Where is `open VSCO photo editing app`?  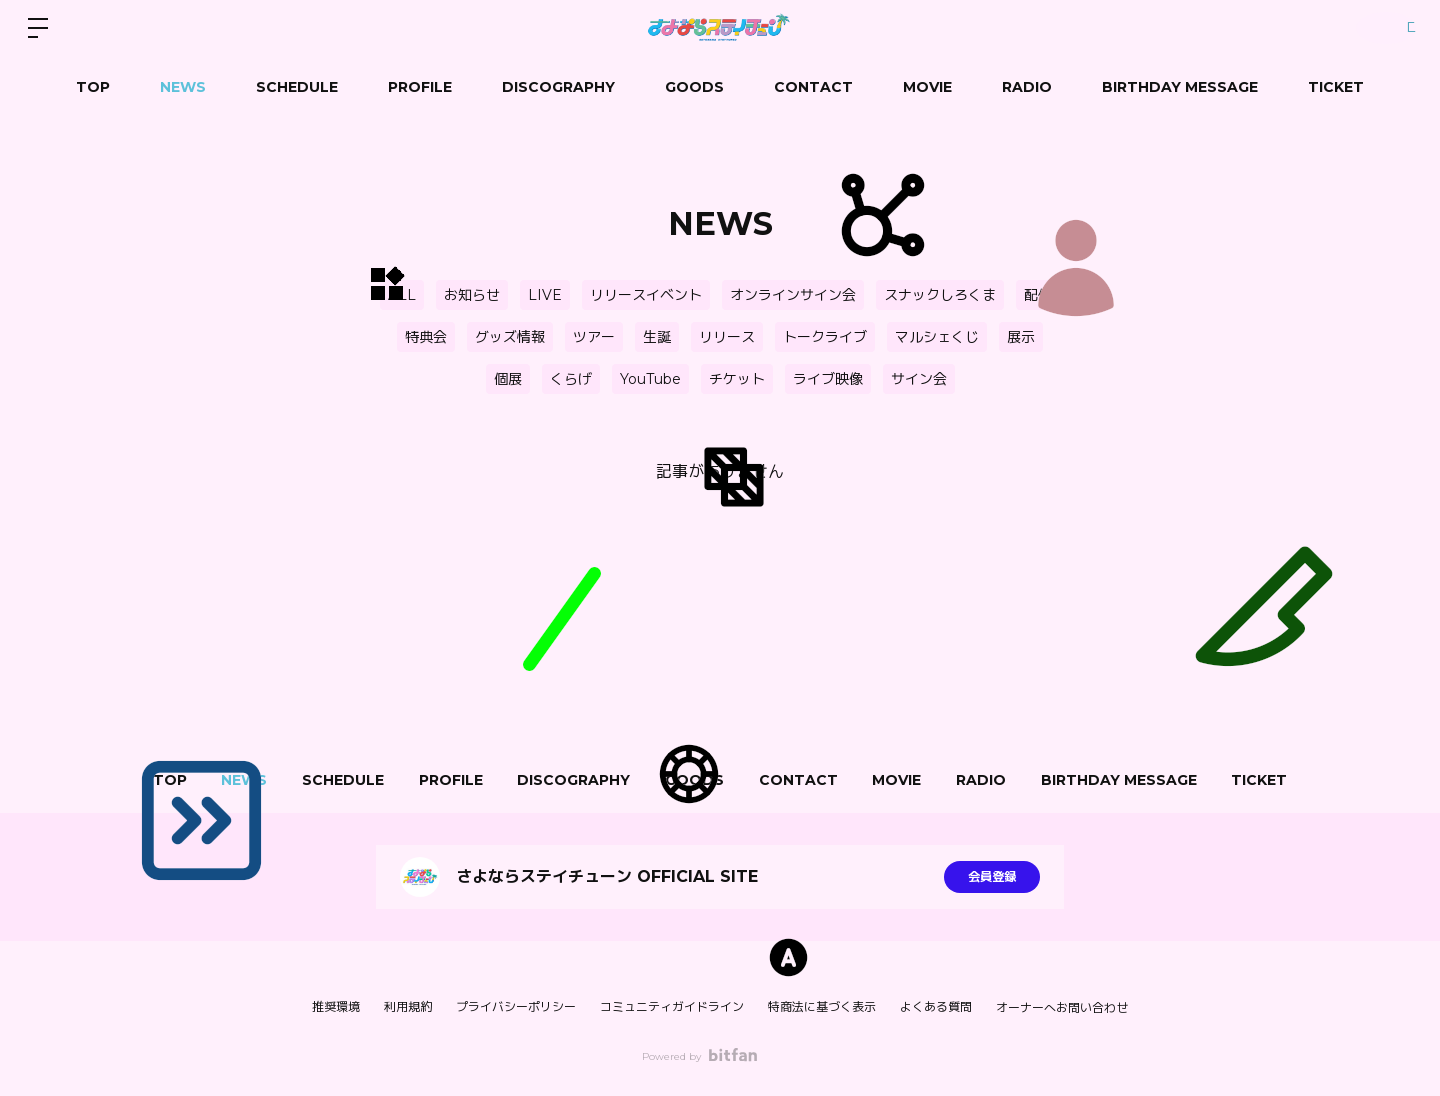 open VSCO photo editing app is located at coordinates (689, 774).